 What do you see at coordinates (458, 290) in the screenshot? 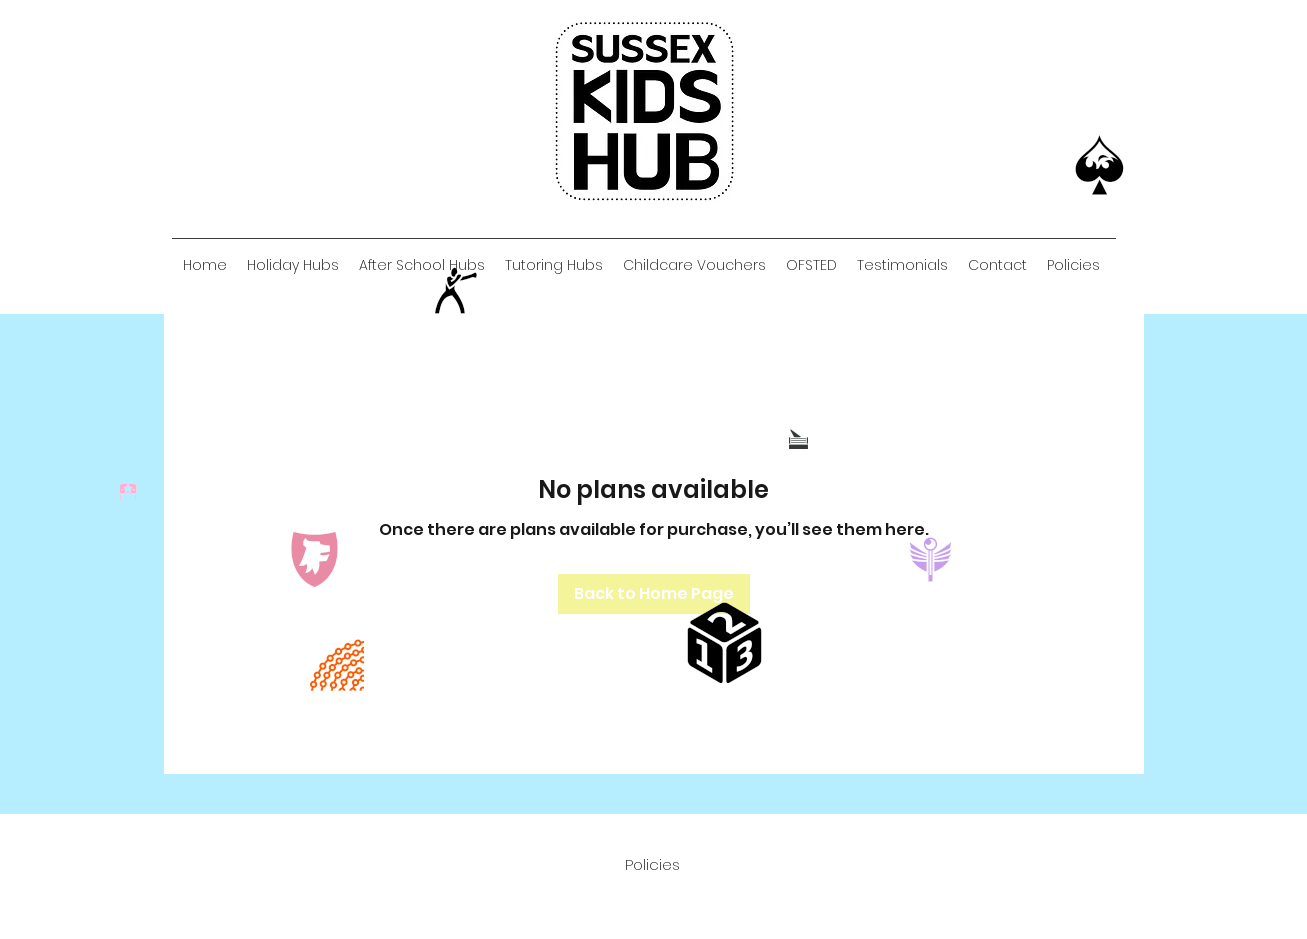
I see `perform a punch attack in a fighting game` at bounding box center [458, 290].